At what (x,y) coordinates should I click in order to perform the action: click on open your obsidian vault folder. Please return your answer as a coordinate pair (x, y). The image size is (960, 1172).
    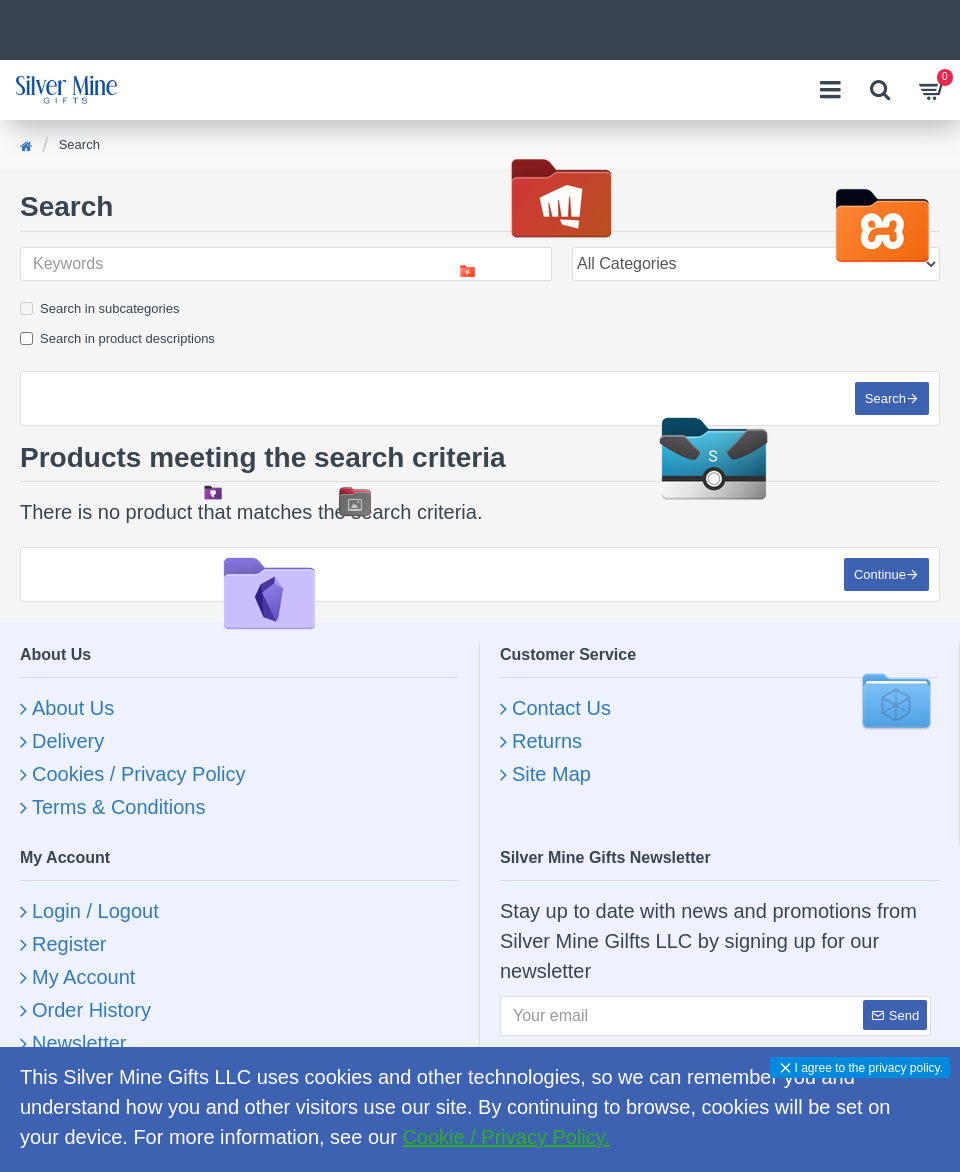
    Looking at the image, I should click on (269, 596).